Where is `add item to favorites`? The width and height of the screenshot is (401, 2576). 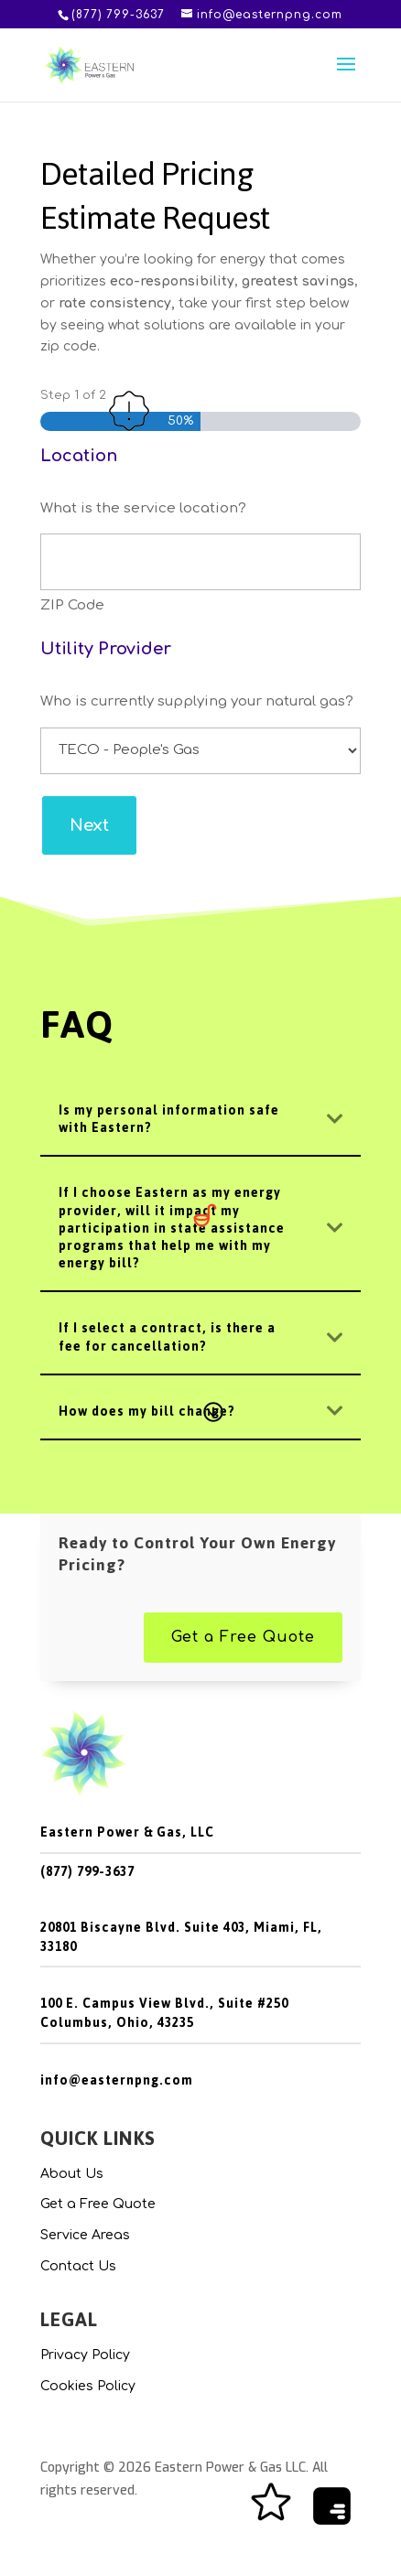
add item to favorites is located at coordinates (271, 2502).